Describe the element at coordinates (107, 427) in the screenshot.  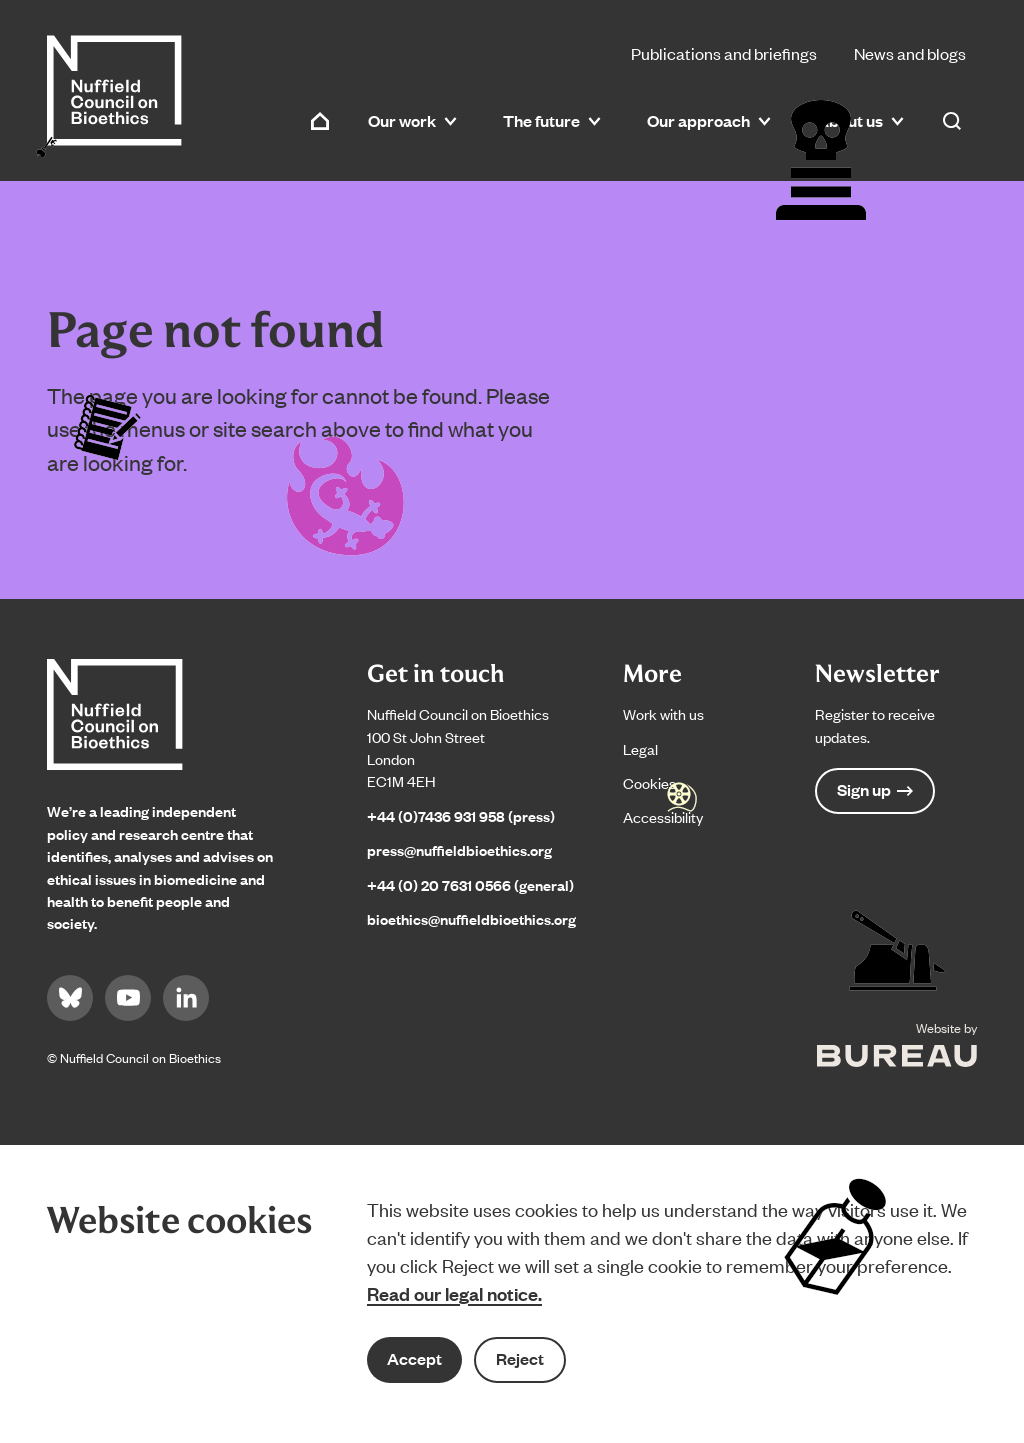
I see `open your notebook or journal` at that location.